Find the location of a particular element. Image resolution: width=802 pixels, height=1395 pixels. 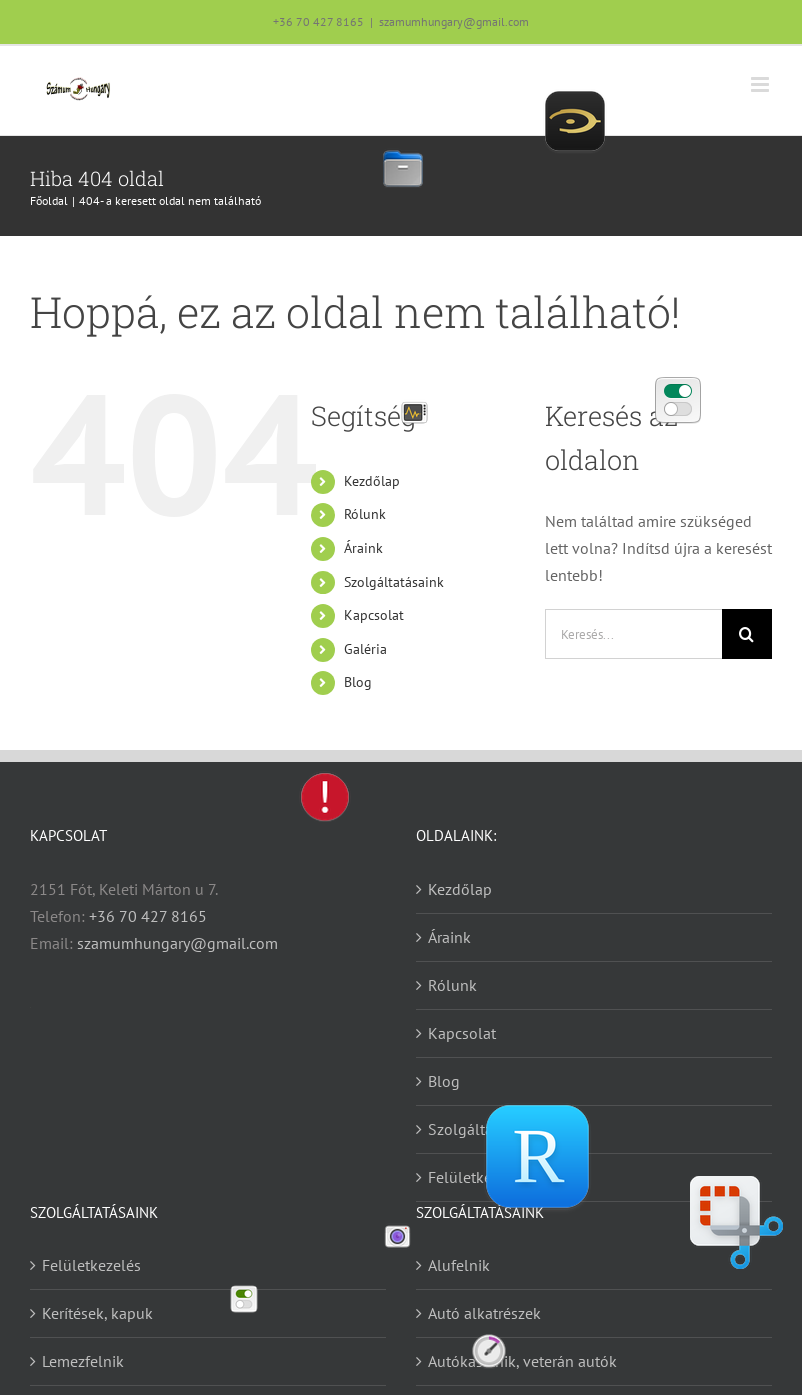

open system monitor application is located at coordinates (414, 412).